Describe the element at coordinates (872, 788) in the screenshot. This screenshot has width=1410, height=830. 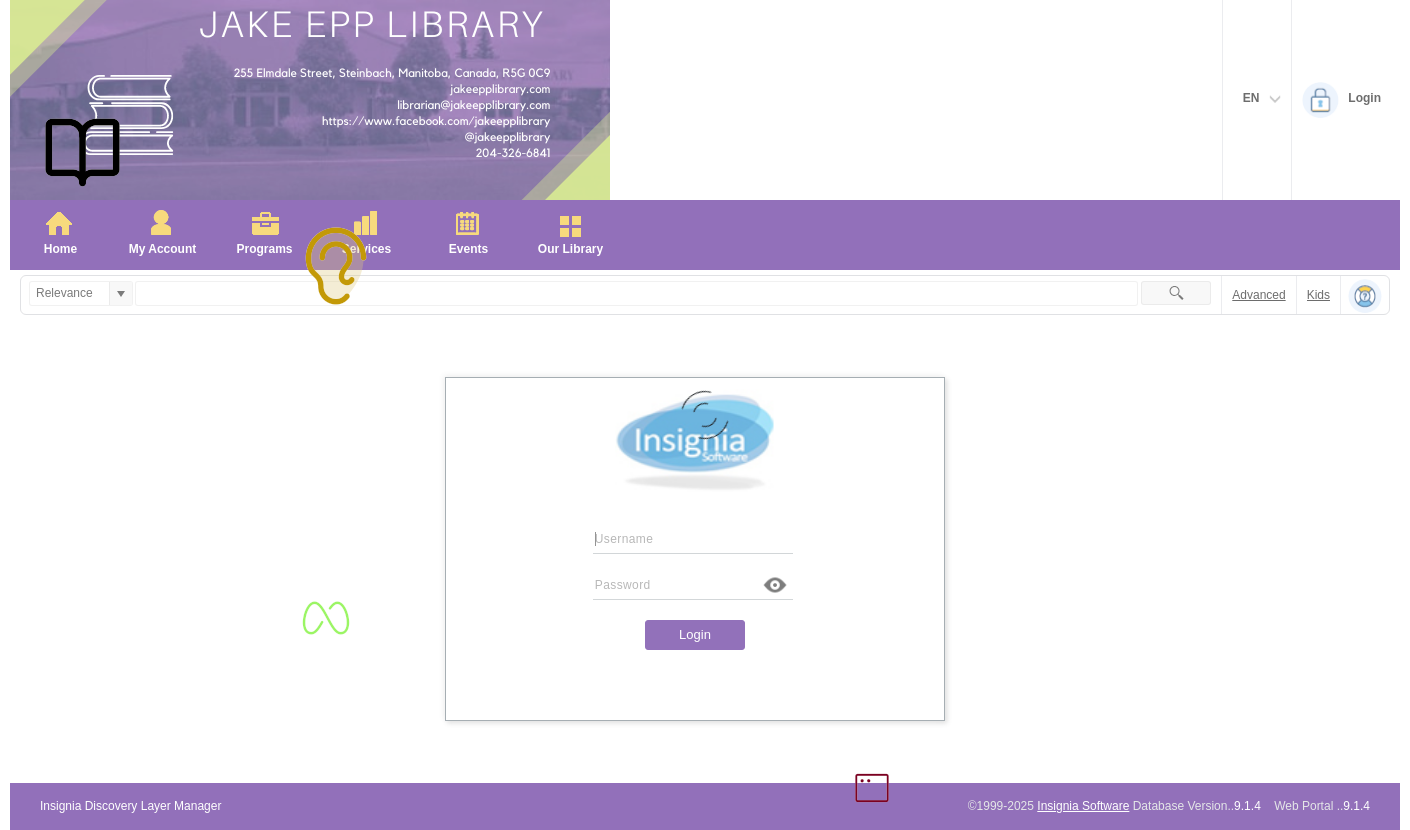
I see `open application window` at that location.